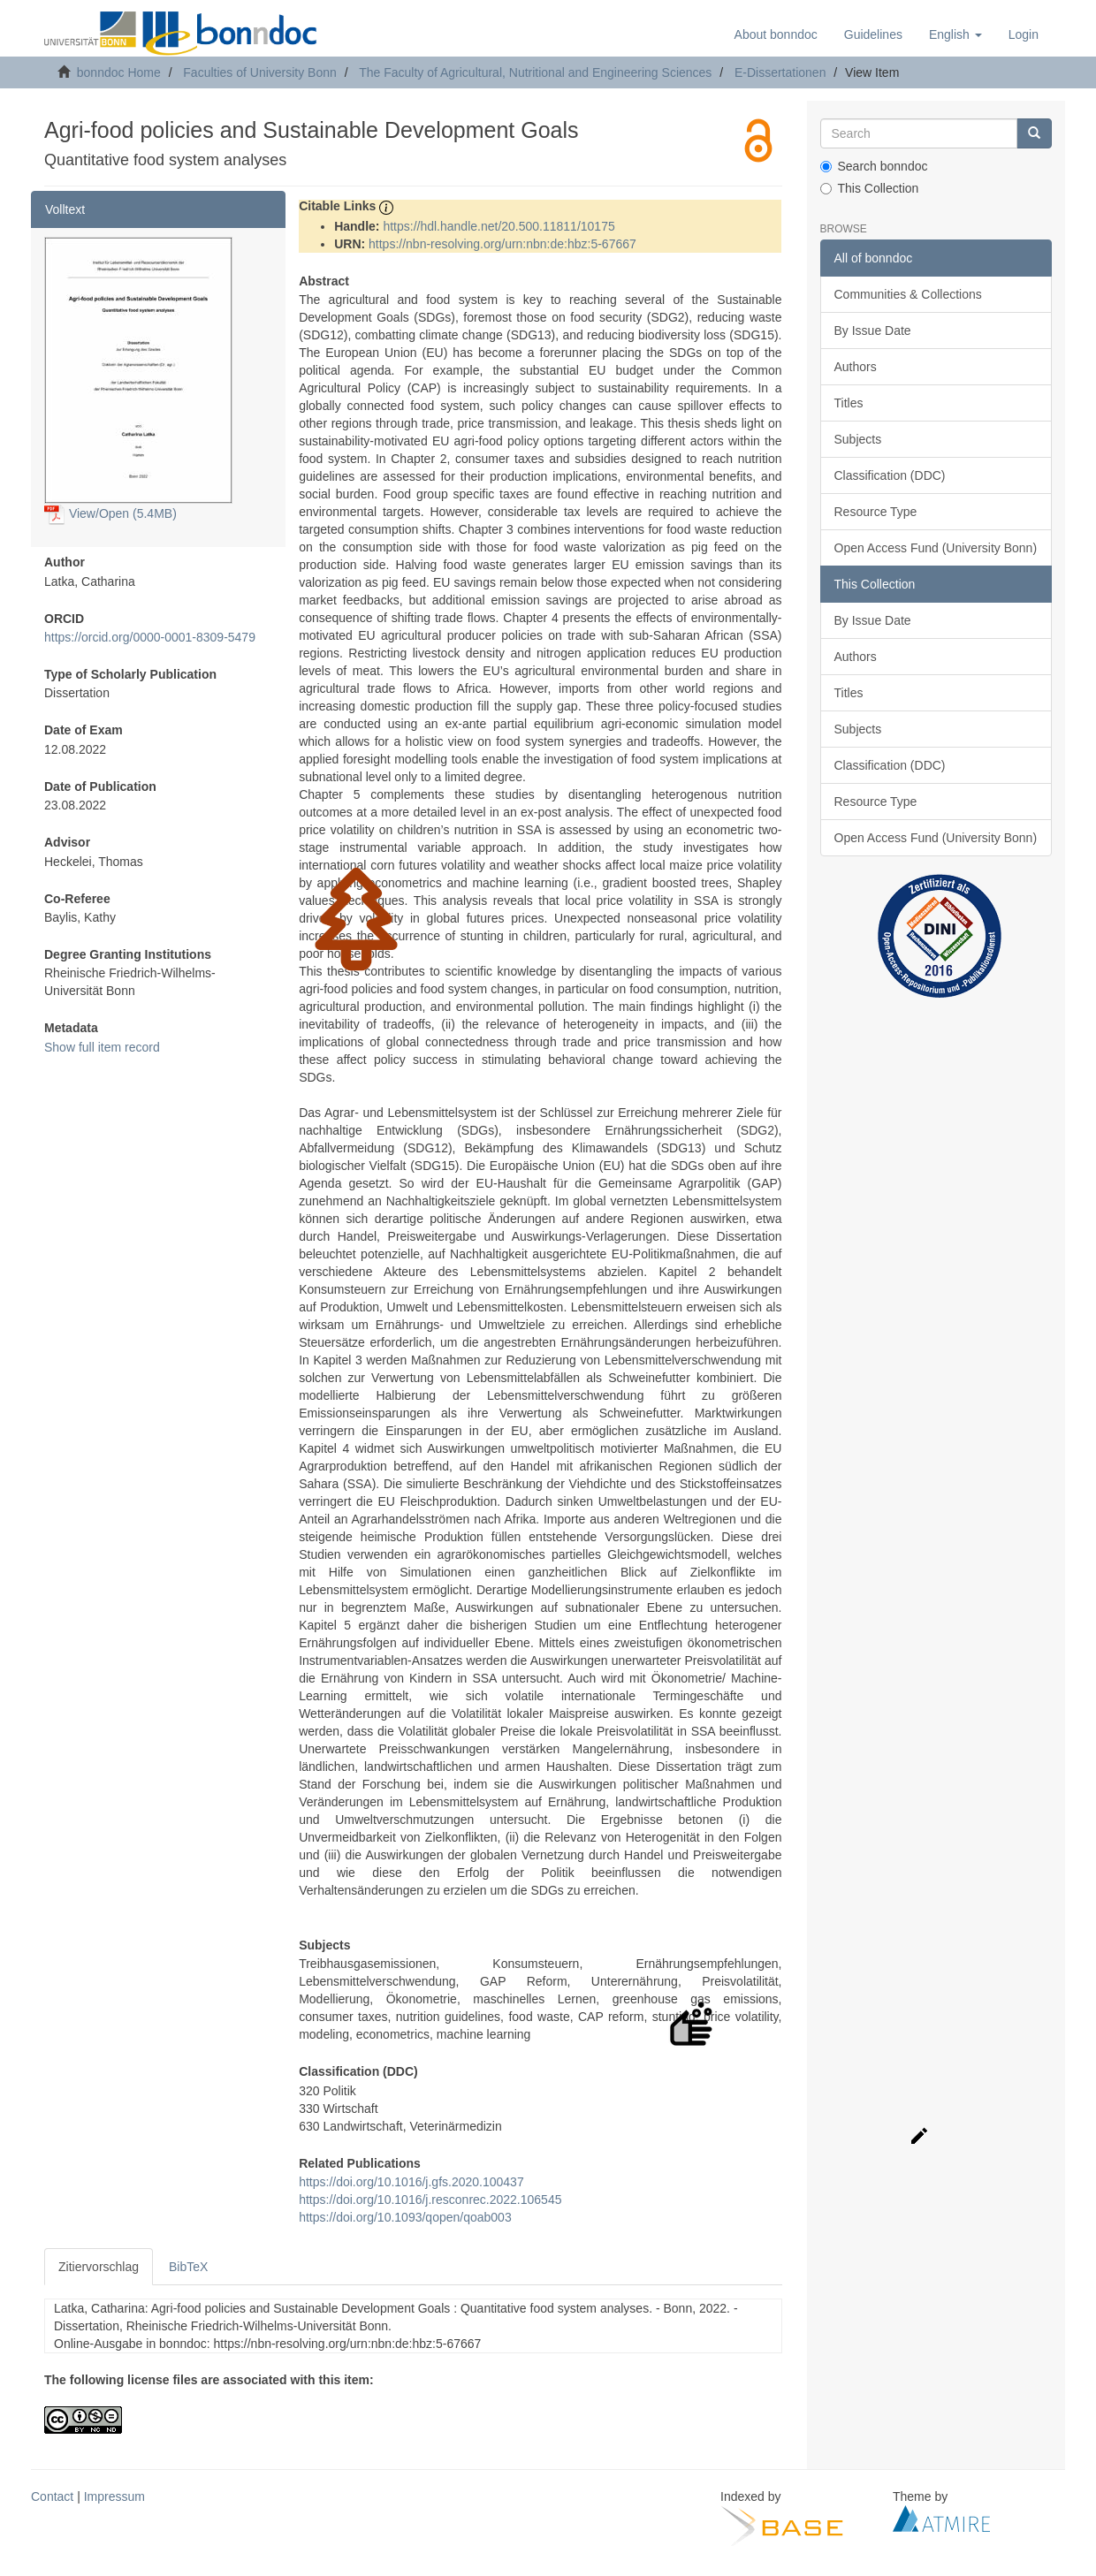  What do you see at coordinates (356, 919) in the screenshot?
I see `indicates holiday or seasonal content` at bounding box center [356, 919].